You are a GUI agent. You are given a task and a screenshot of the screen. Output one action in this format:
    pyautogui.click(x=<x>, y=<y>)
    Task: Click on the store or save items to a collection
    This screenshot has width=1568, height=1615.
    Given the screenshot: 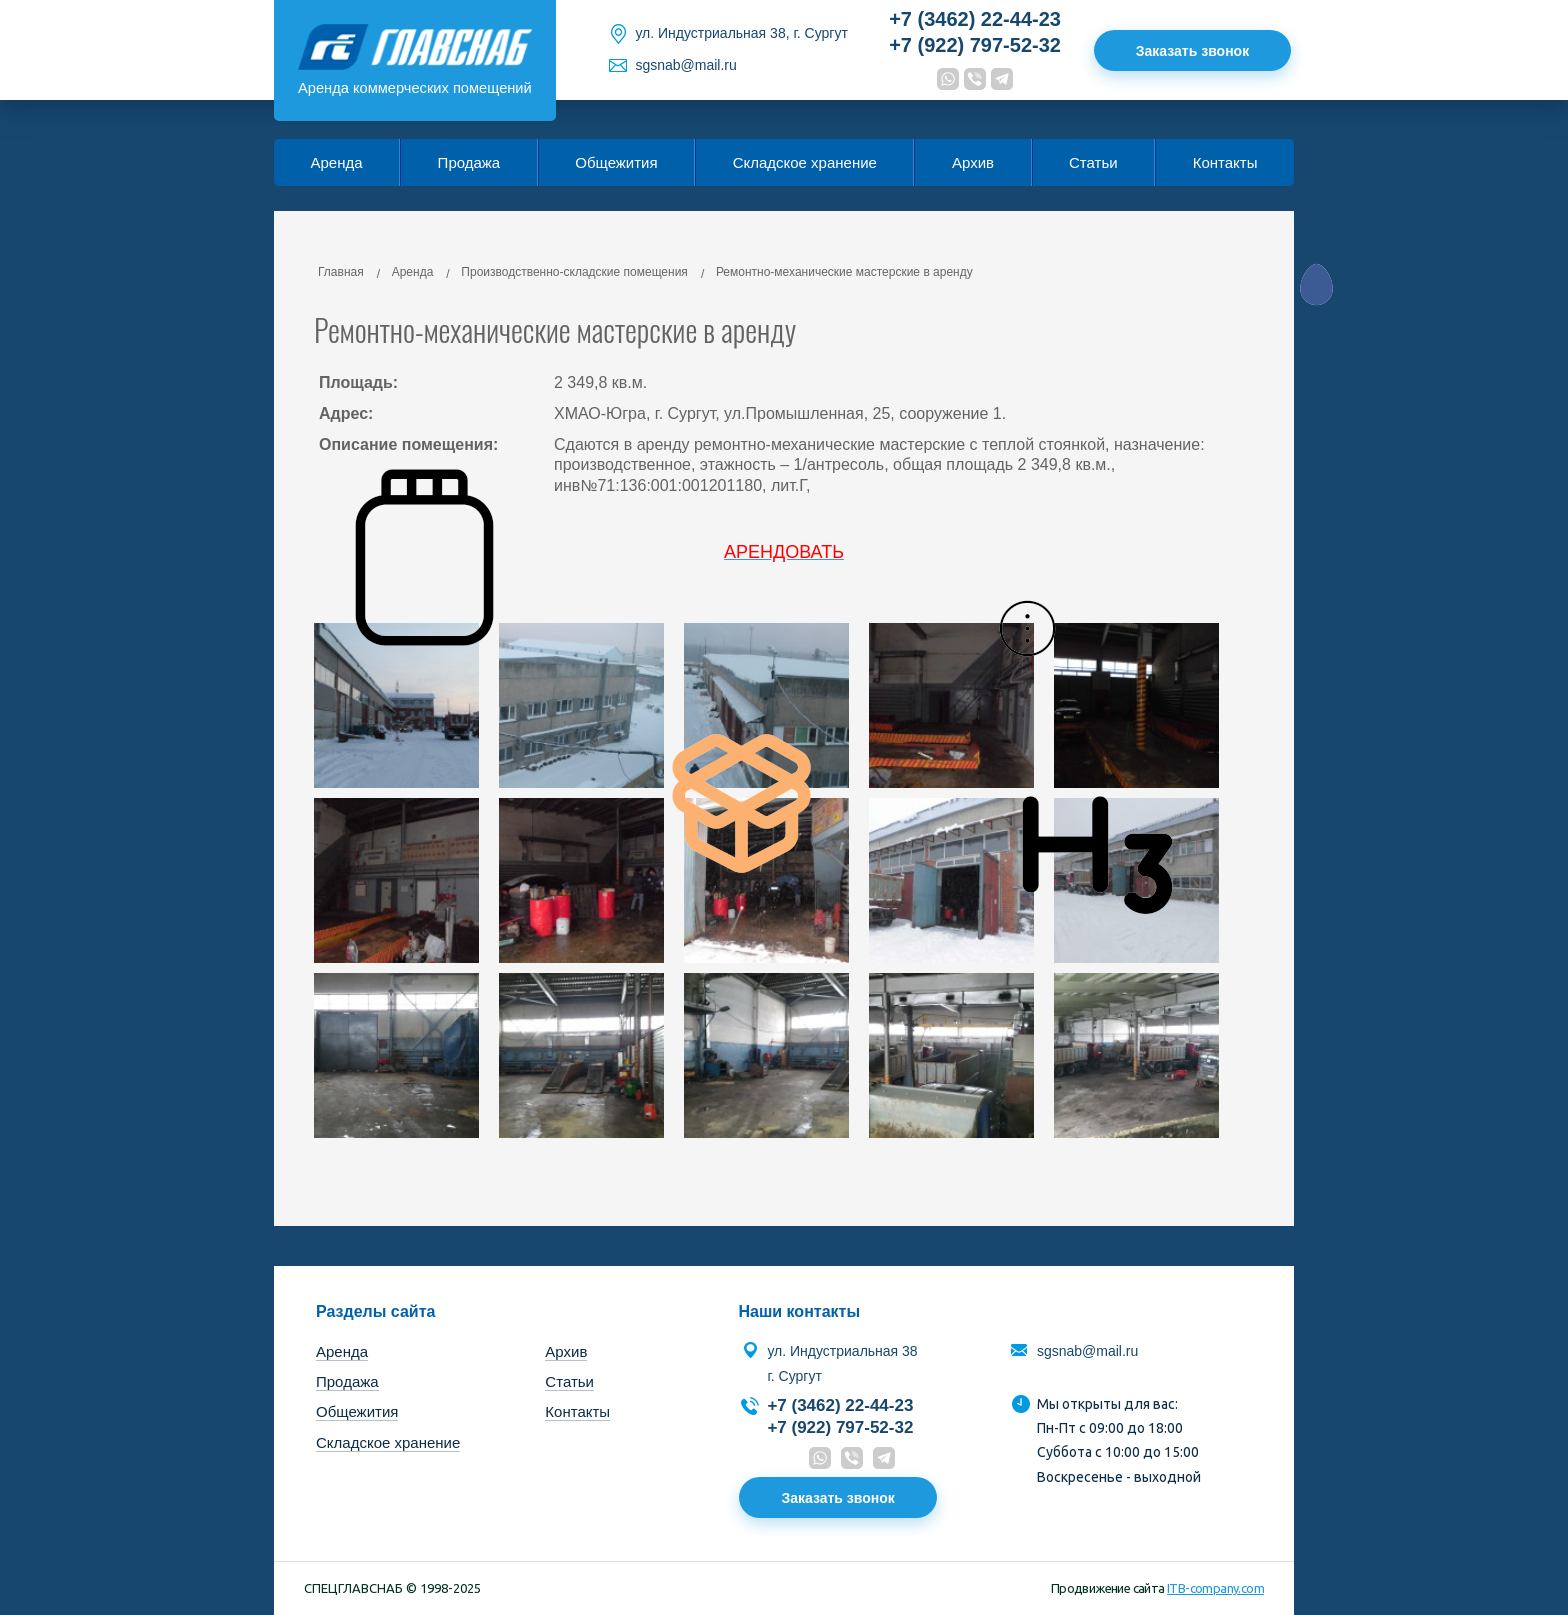 What is the action you would take?
    pyautogui.click(x=424, y=557)
    